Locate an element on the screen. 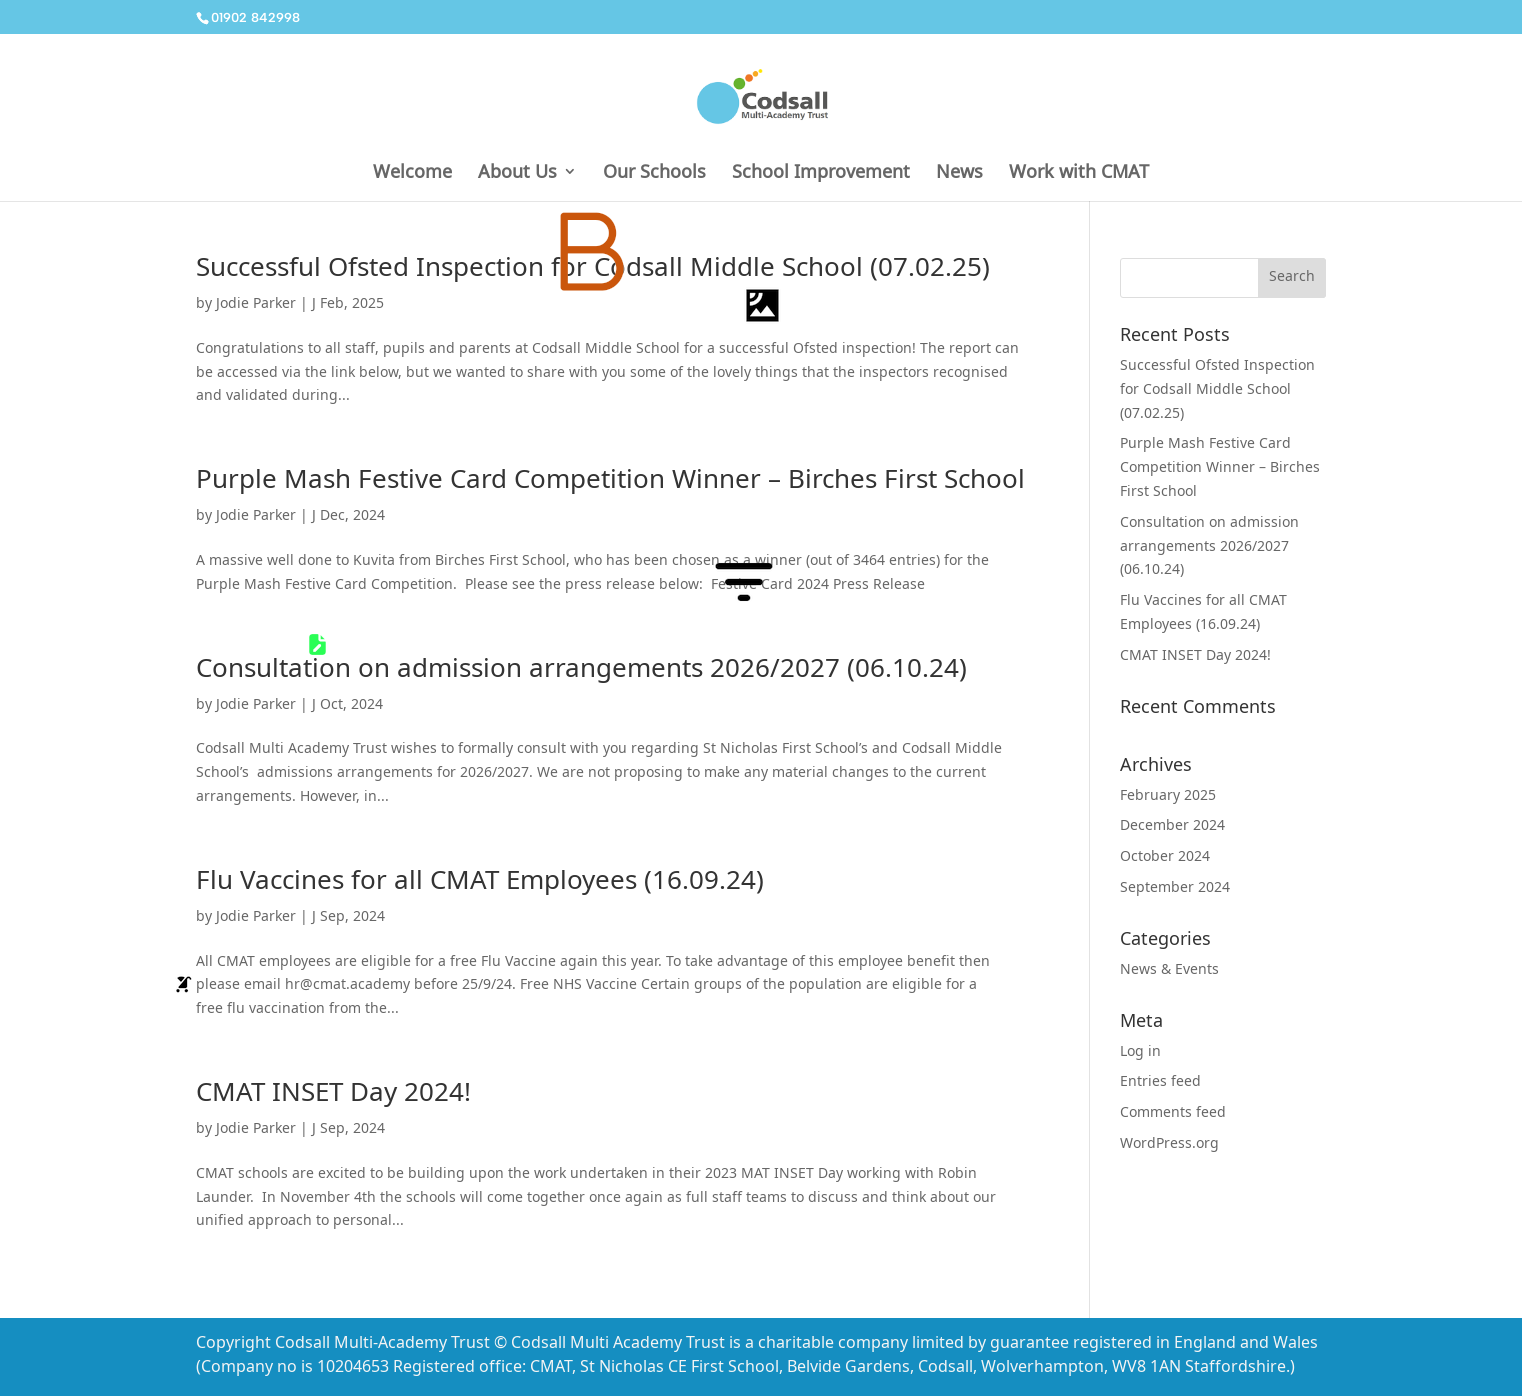  edit this document is located at coordinates (317, 644).